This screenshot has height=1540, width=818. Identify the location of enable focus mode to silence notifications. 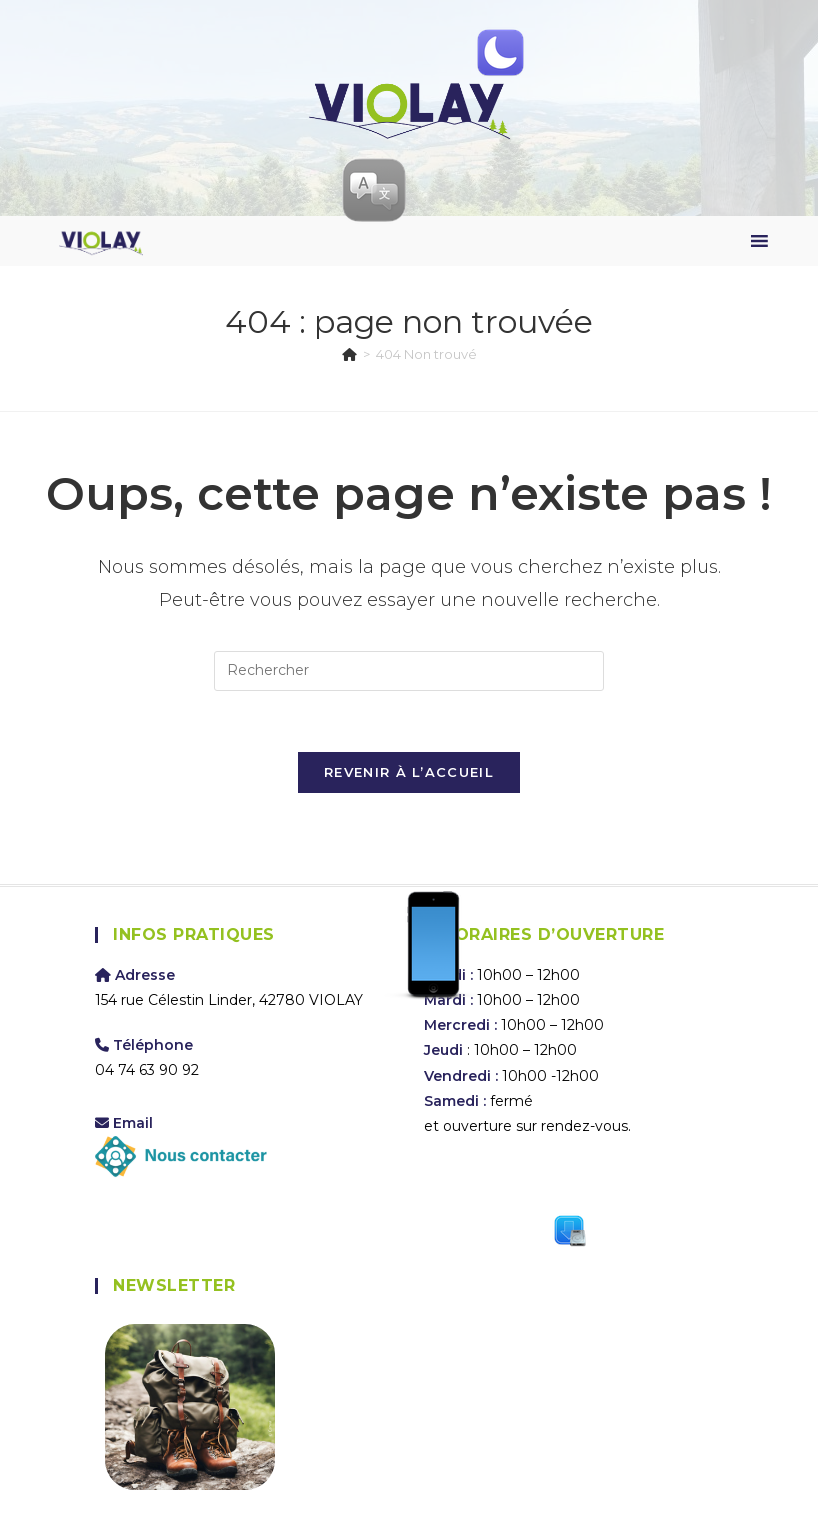
(500, 52).